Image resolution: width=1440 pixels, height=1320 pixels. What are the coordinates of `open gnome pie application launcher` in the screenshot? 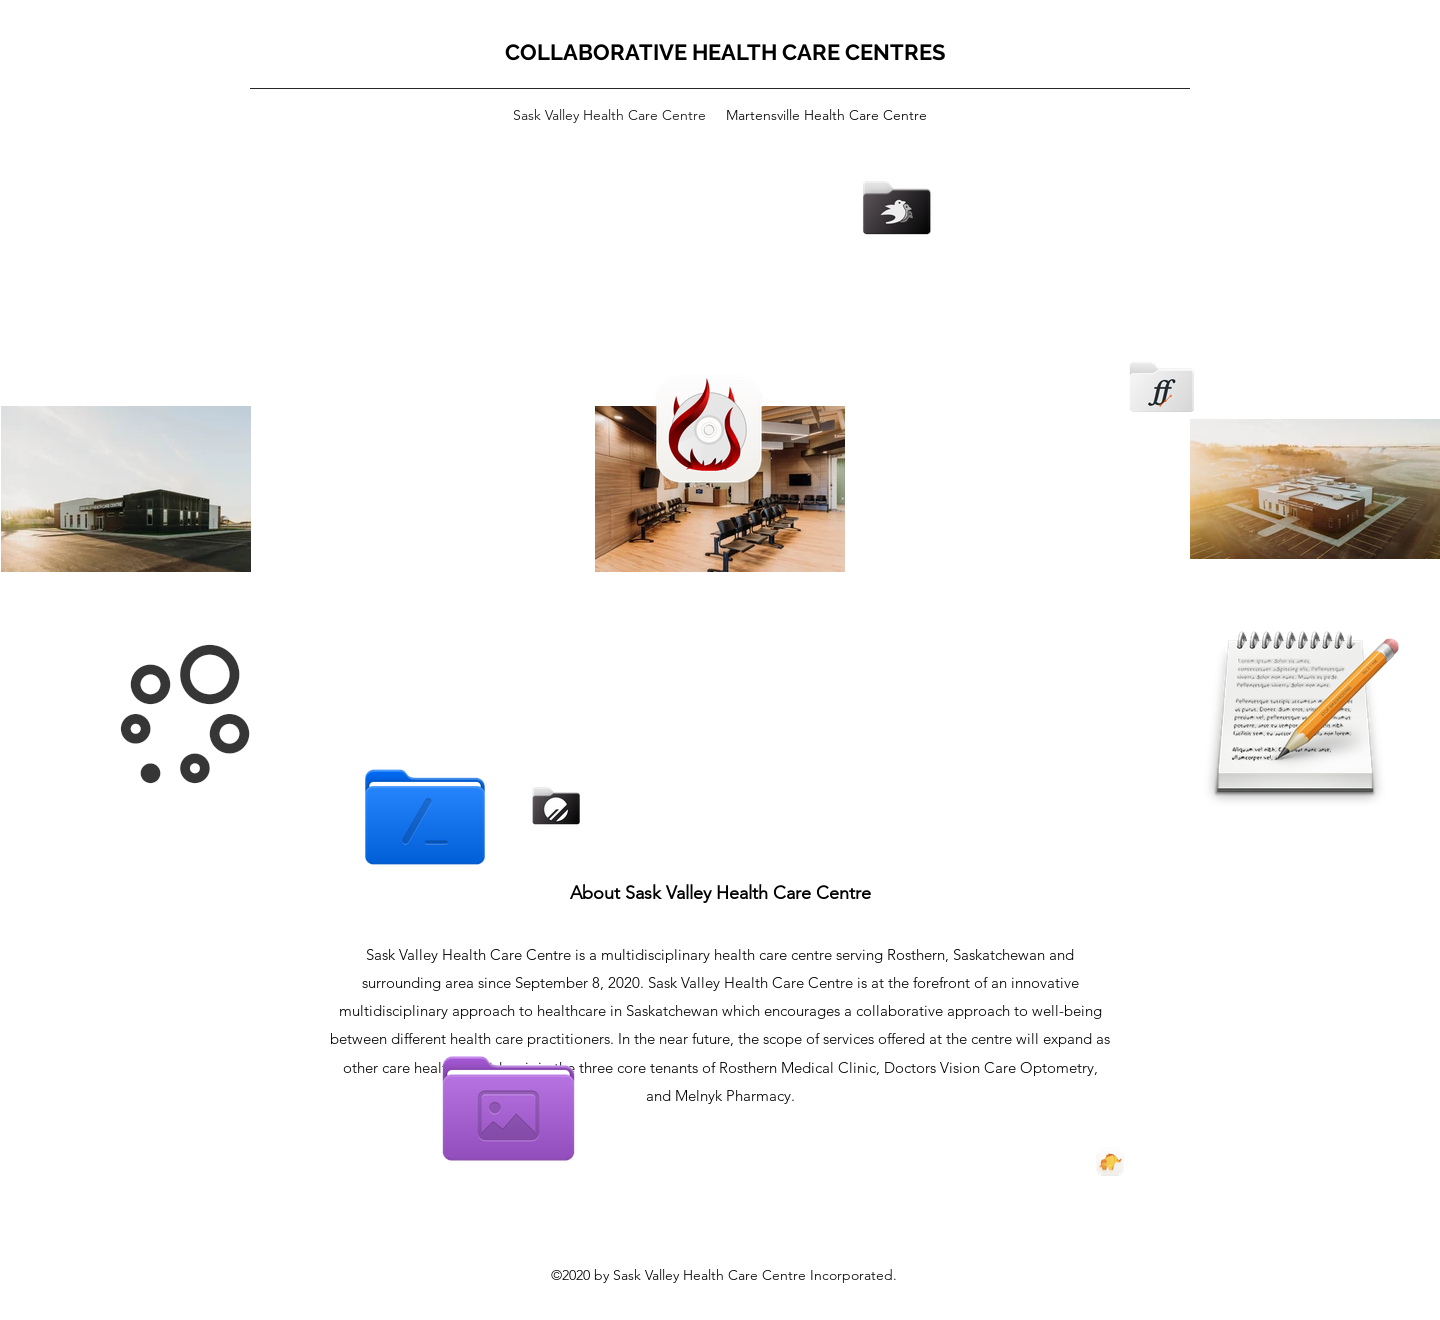 It's located at (190, 714).